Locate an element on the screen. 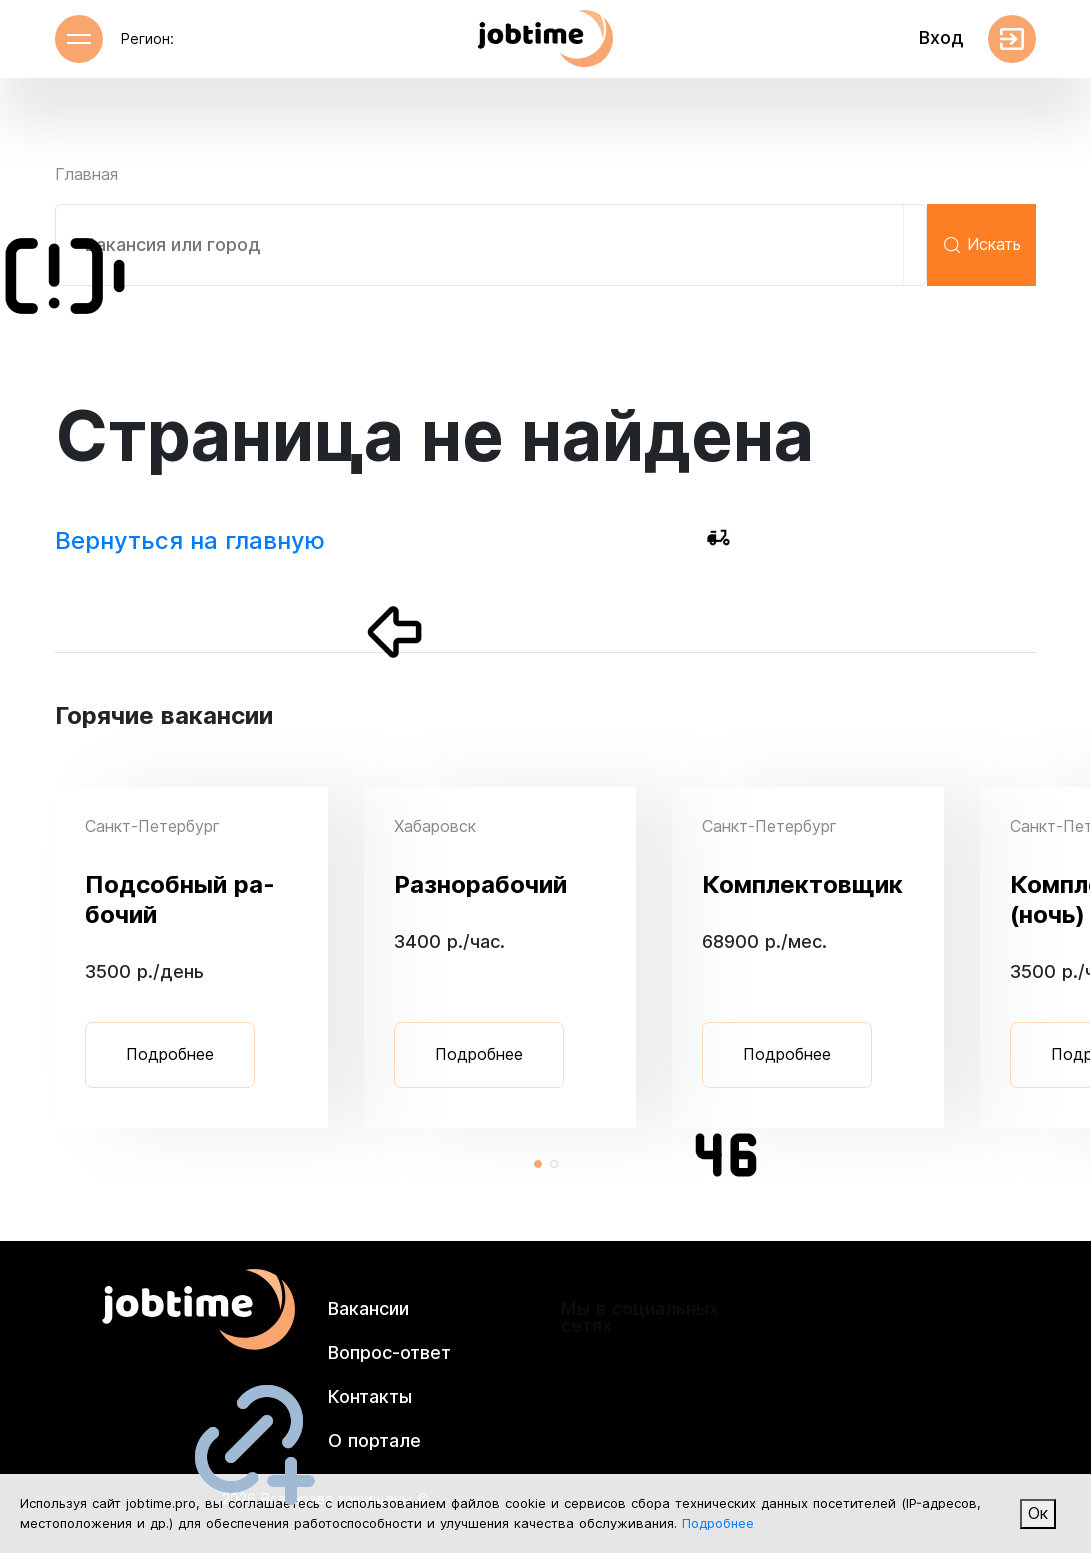 The height and width of the screenshot is (1553, 1091). indicates low battery warning is located at coordinates (65, 276).